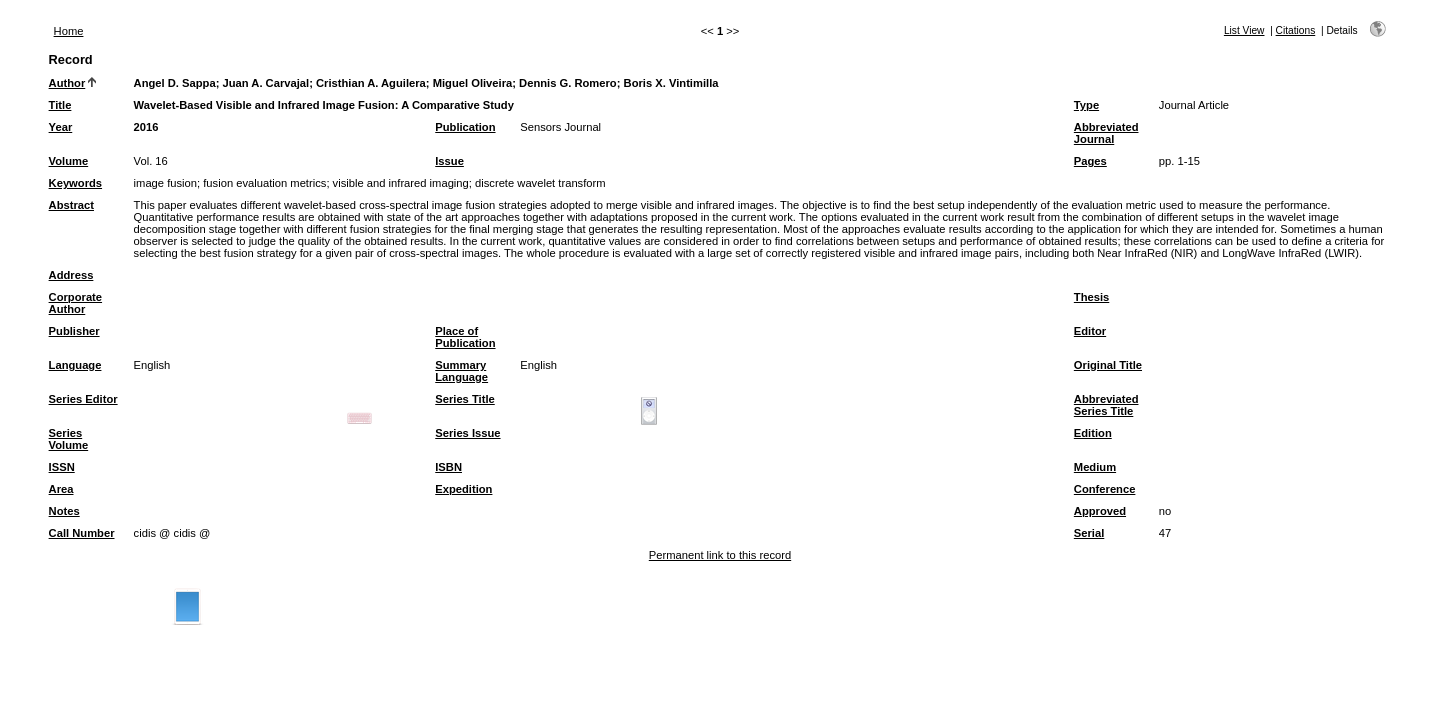  What do you see at coordinates (187, 606) in the screenshot?
I see `manage connected iPad device` at bounding box center [187, 606].